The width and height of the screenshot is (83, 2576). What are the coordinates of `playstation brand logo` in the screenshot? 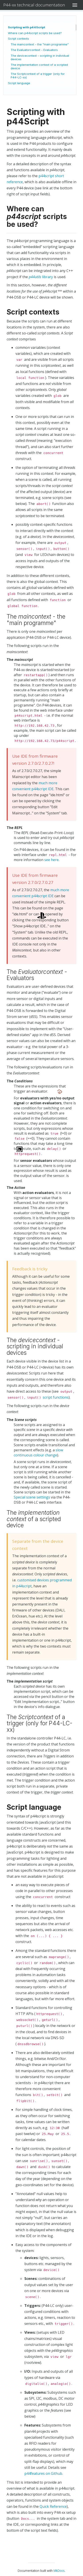 It's located at (42, 915).